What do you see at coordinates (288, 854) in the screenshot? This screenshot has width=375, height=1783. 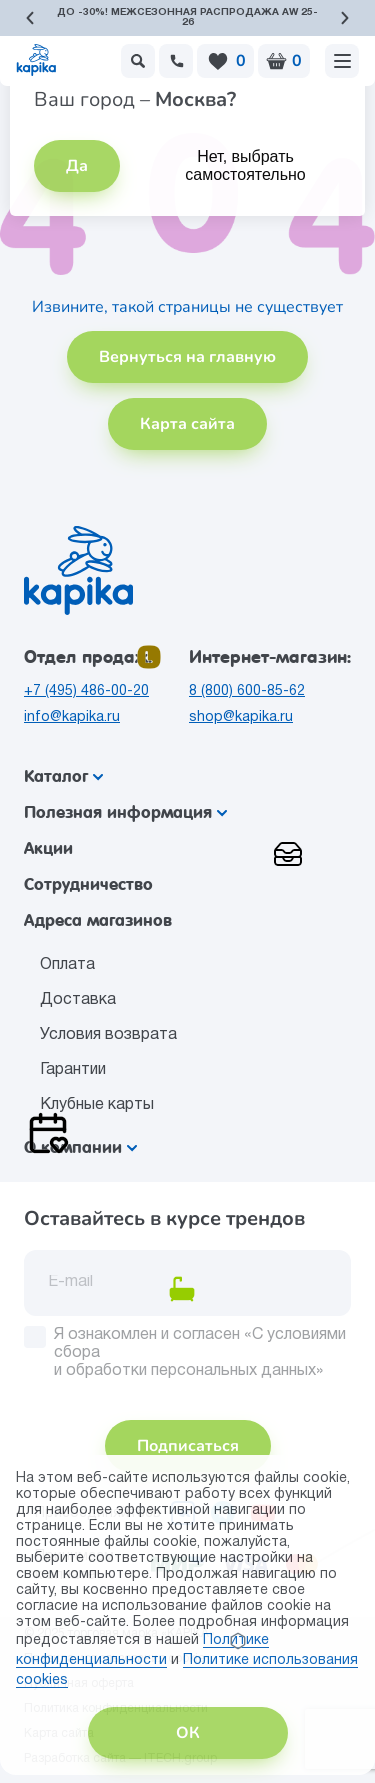 I see `view all inboxes` at bounding box center [288, 854].